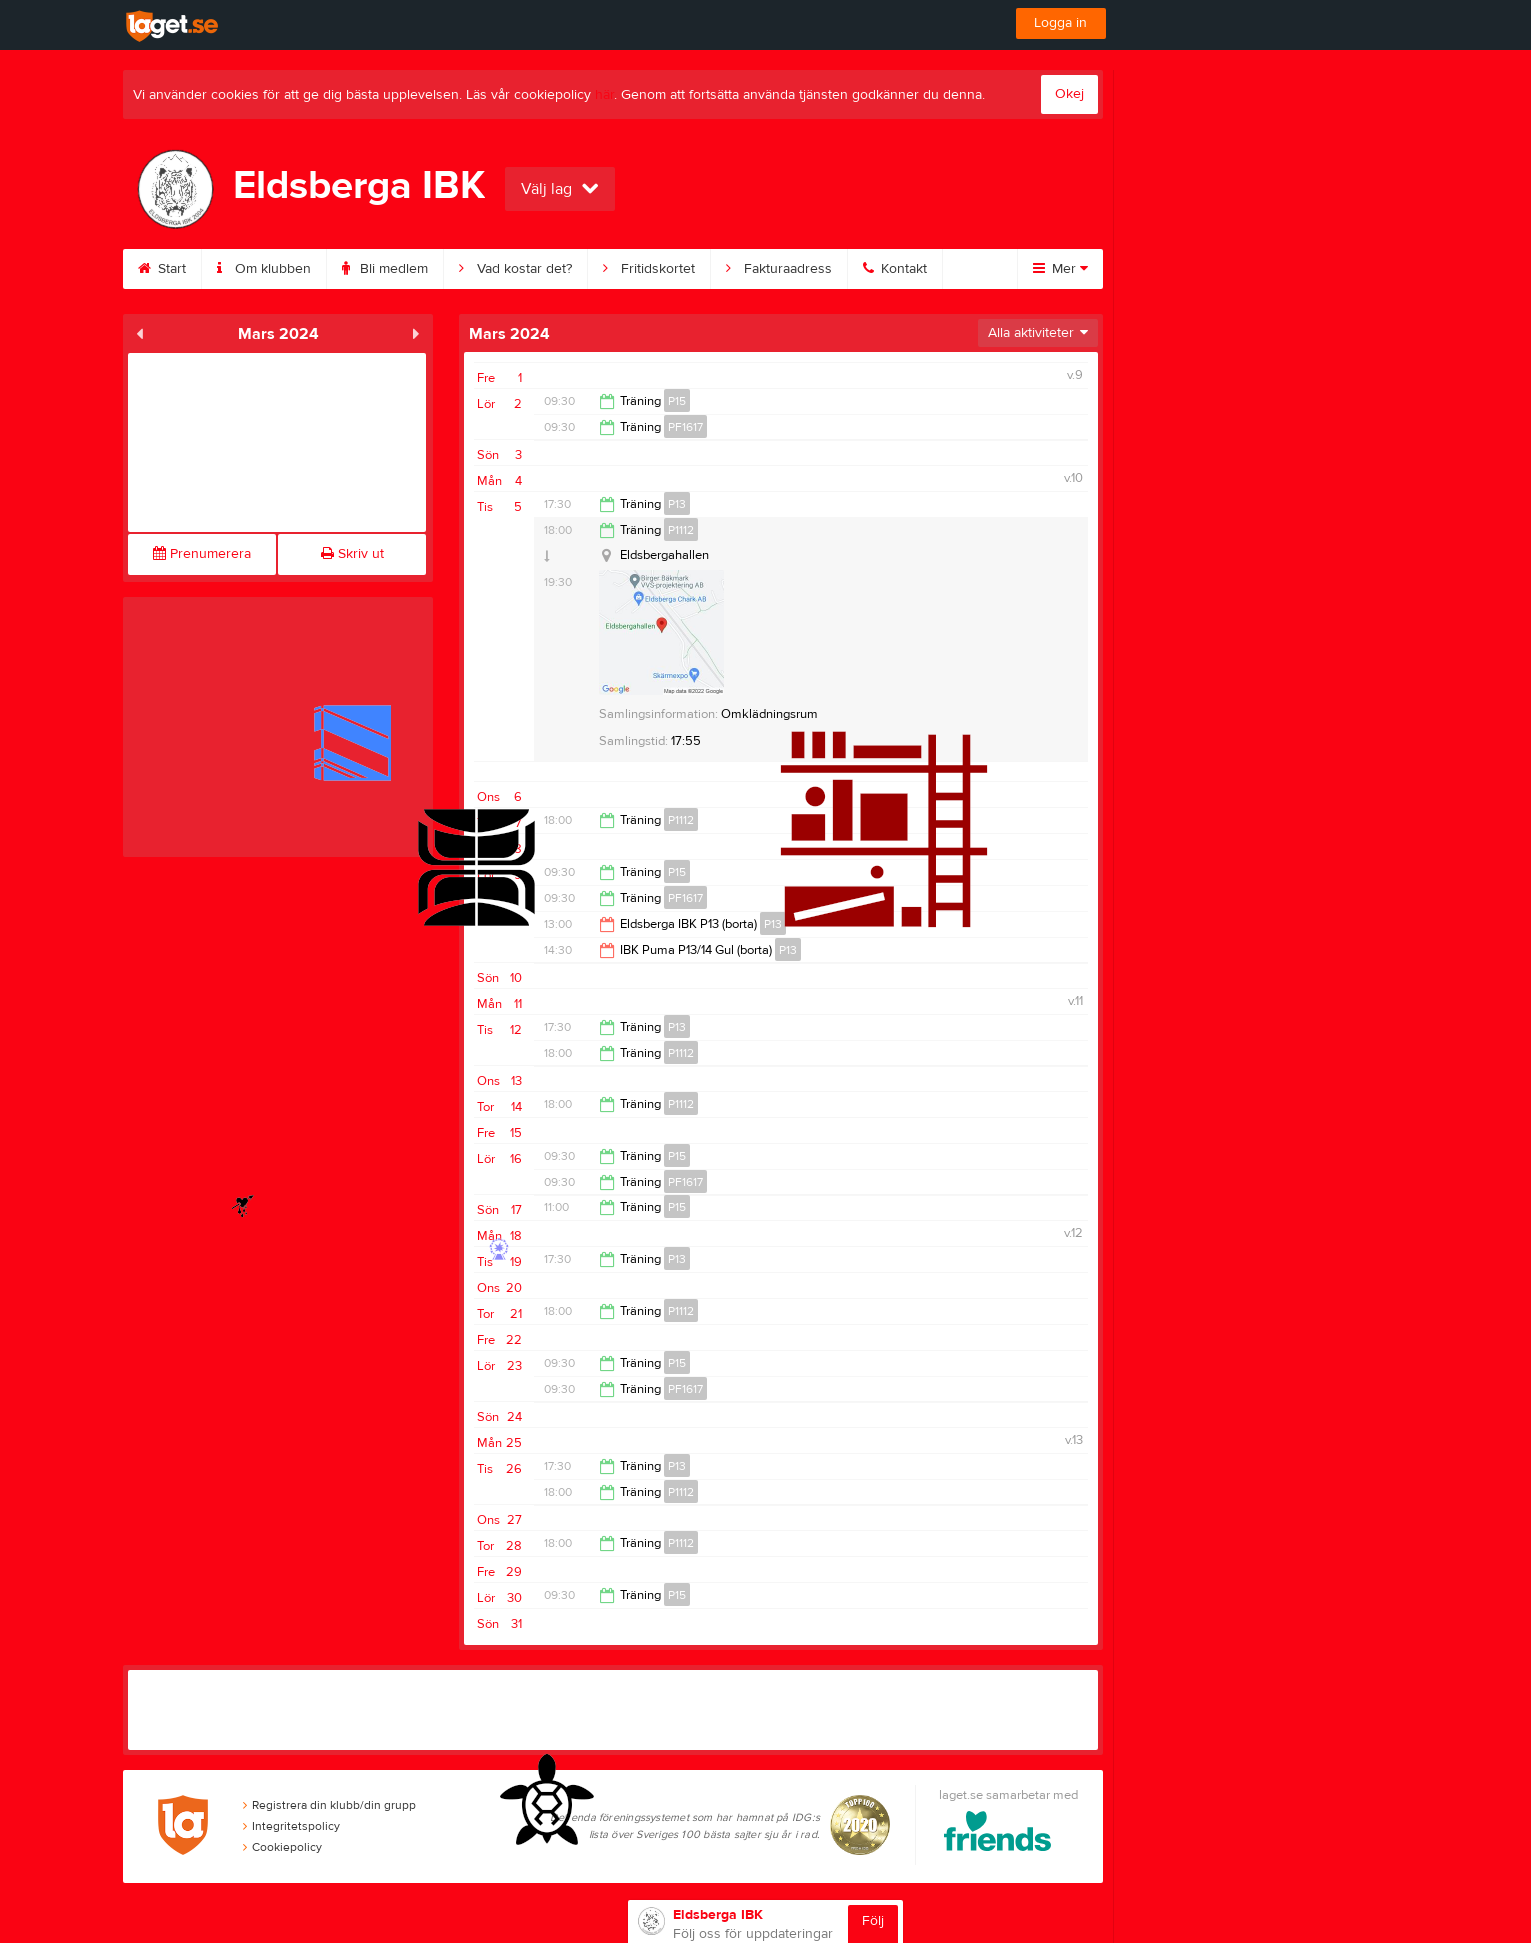  Describe the element at coordinates (243, 1206) in the screenshot. I see `indicates heartbreak or emotional damage status` at that location.